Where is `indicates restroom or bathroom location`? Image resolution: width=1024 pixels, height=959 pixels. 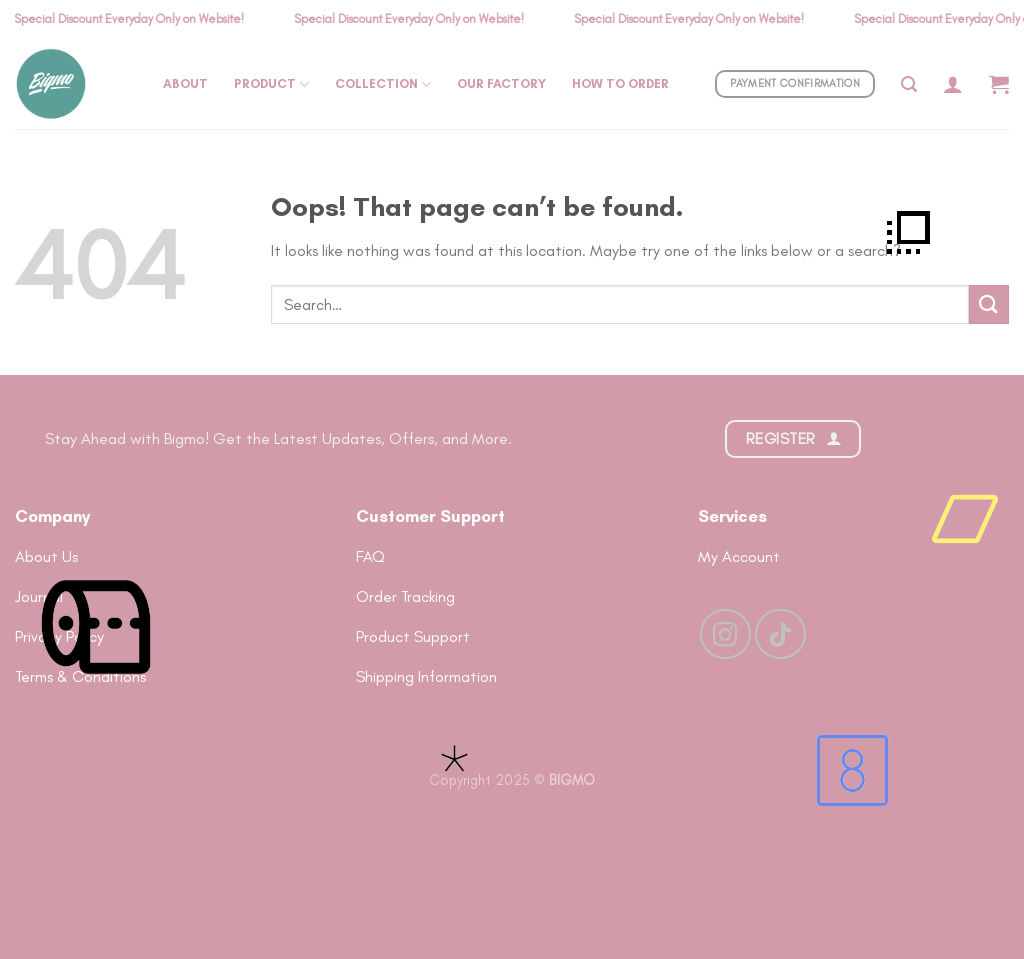 indicates restroom or bathroom location is located at coordinates (96, 627).